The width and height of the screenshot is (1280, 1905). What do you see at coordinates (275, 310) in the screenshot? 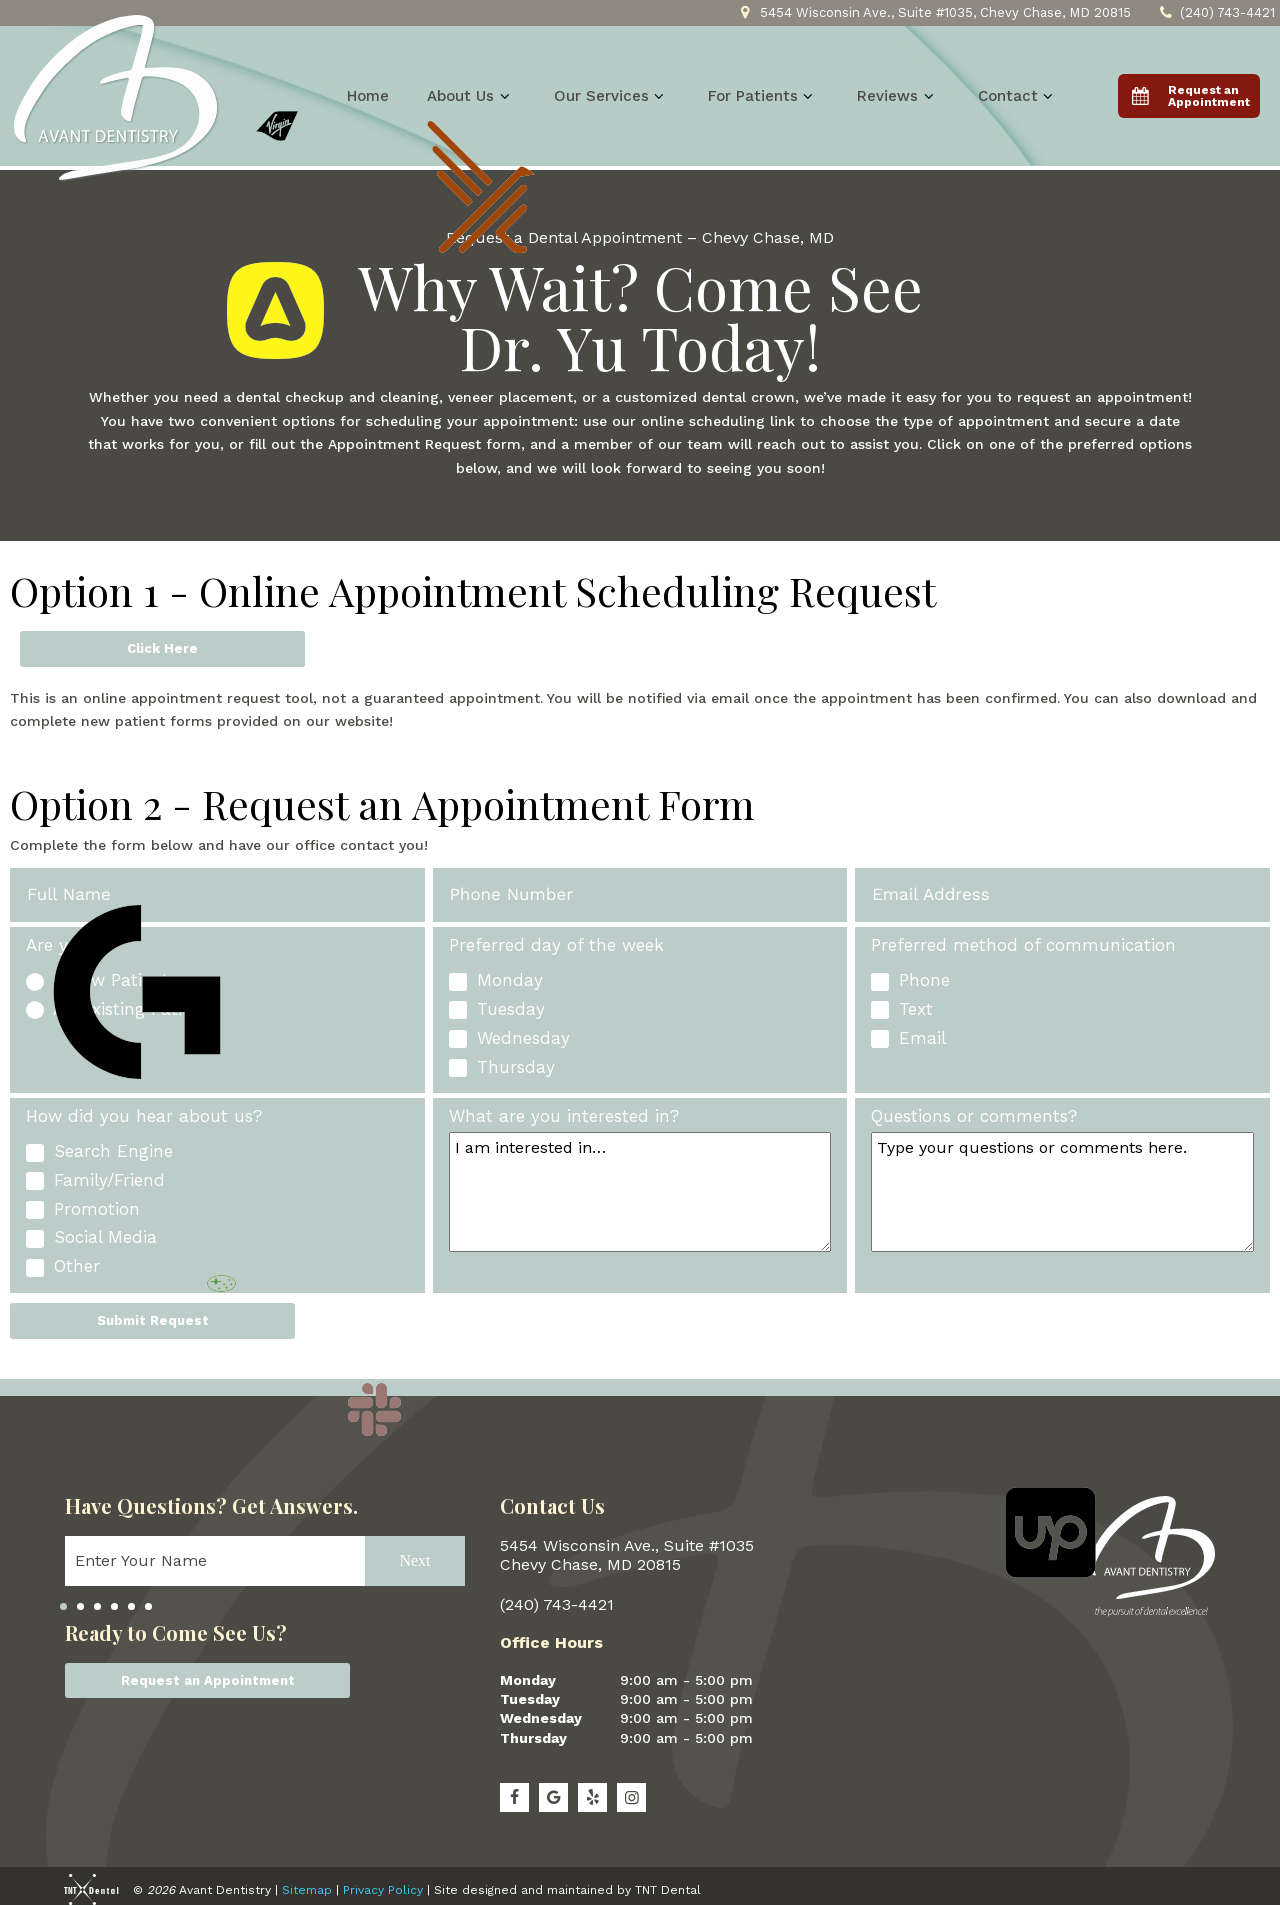
I see `AdonisJS framework logo` at bounding box center [275, 310].